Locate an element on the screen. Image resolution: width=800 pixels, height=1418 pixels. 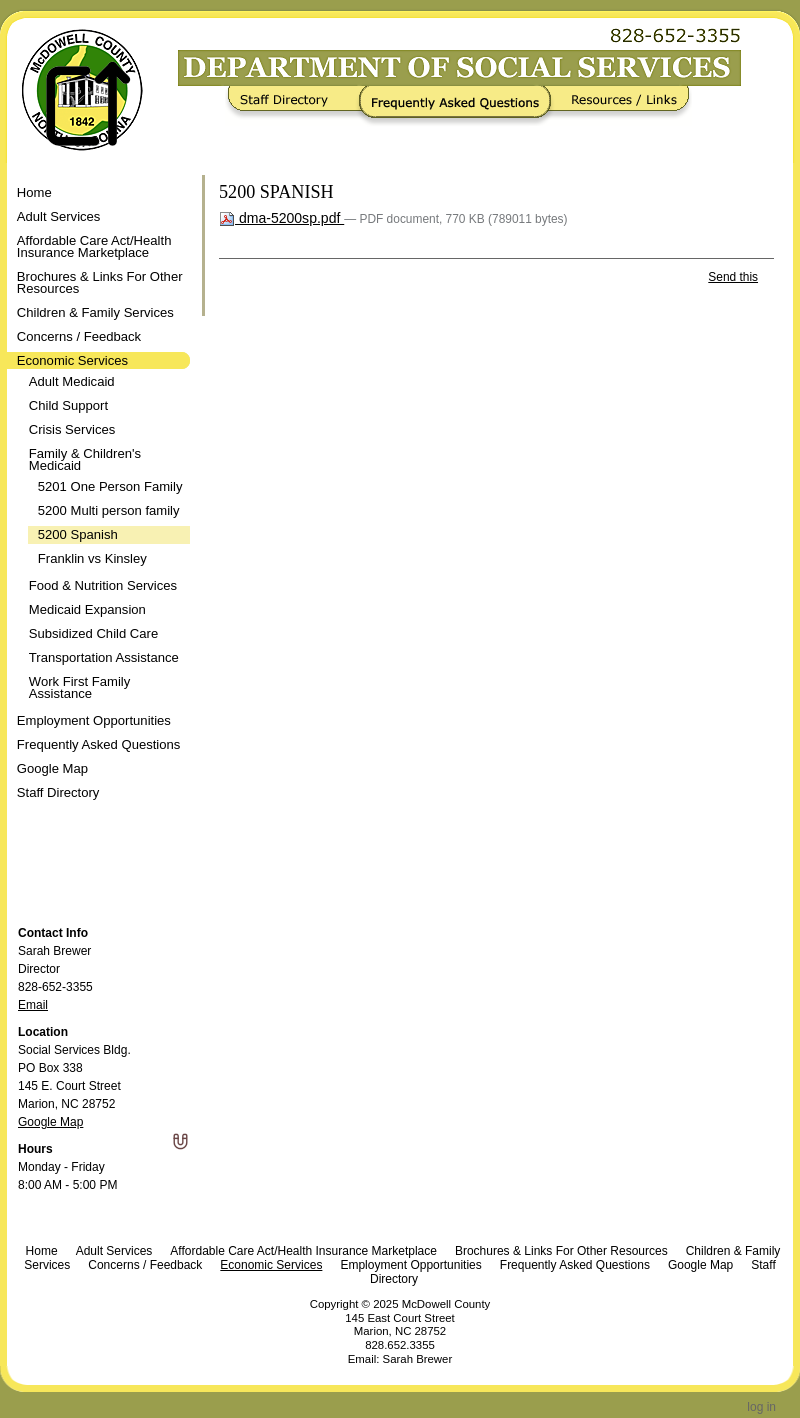
auto-fit content to top edge is located at coordinates (86, 106).